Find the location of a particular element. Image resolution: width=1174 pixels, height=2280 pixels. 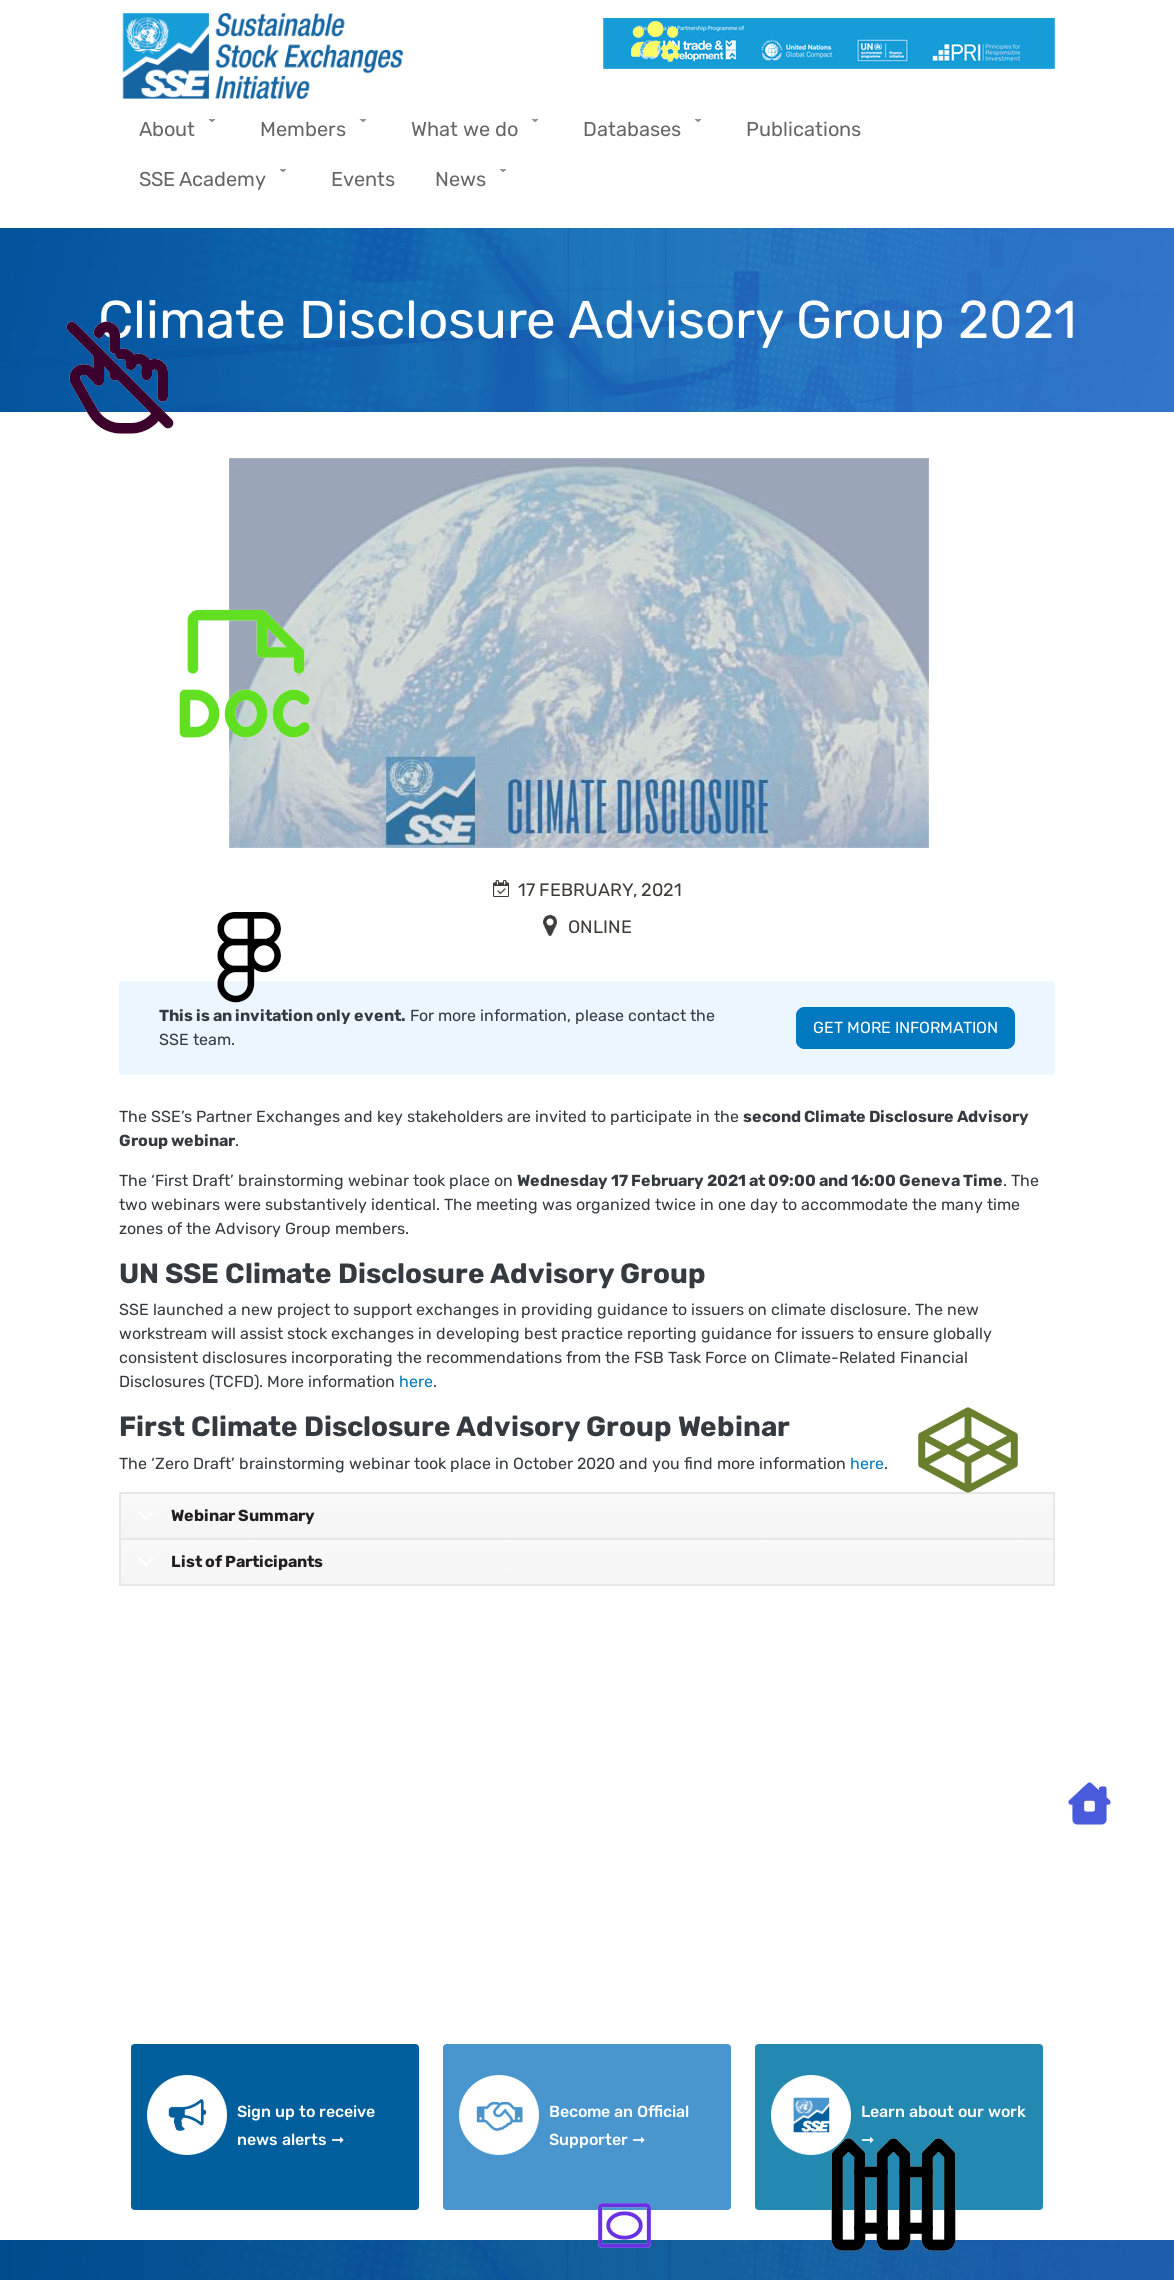

navigate to home screen is located at coordinates (1089, 1803).